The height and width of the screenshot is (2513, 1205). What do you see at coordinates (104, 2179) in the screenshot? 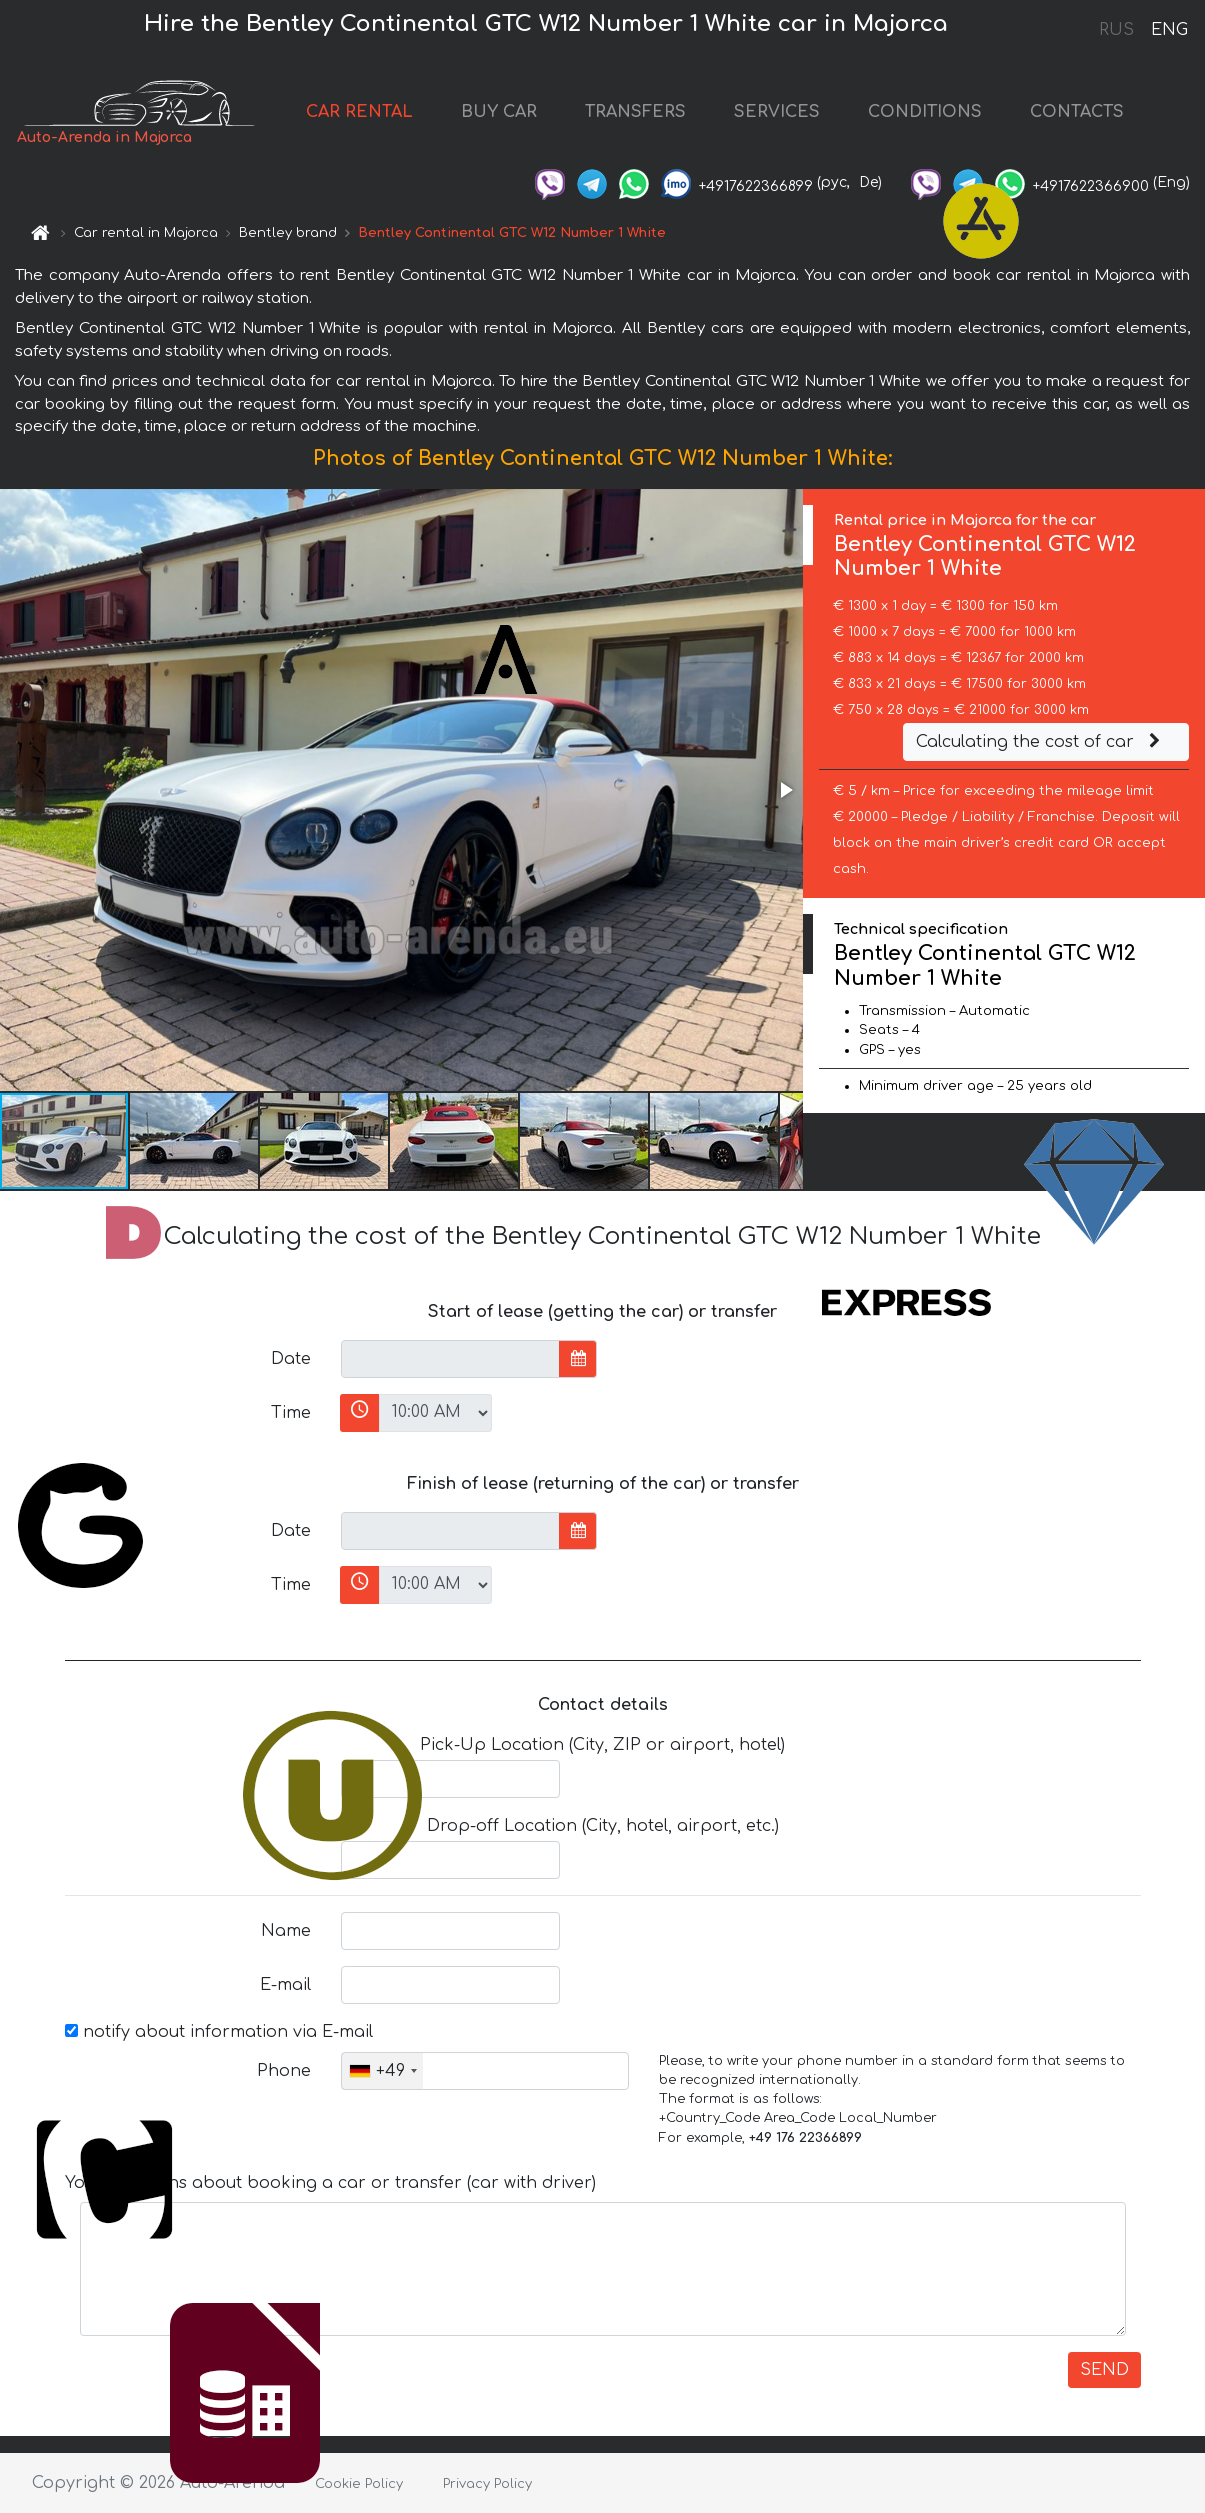
I see `contao CMS logo` at bounding box center [104, 2179].